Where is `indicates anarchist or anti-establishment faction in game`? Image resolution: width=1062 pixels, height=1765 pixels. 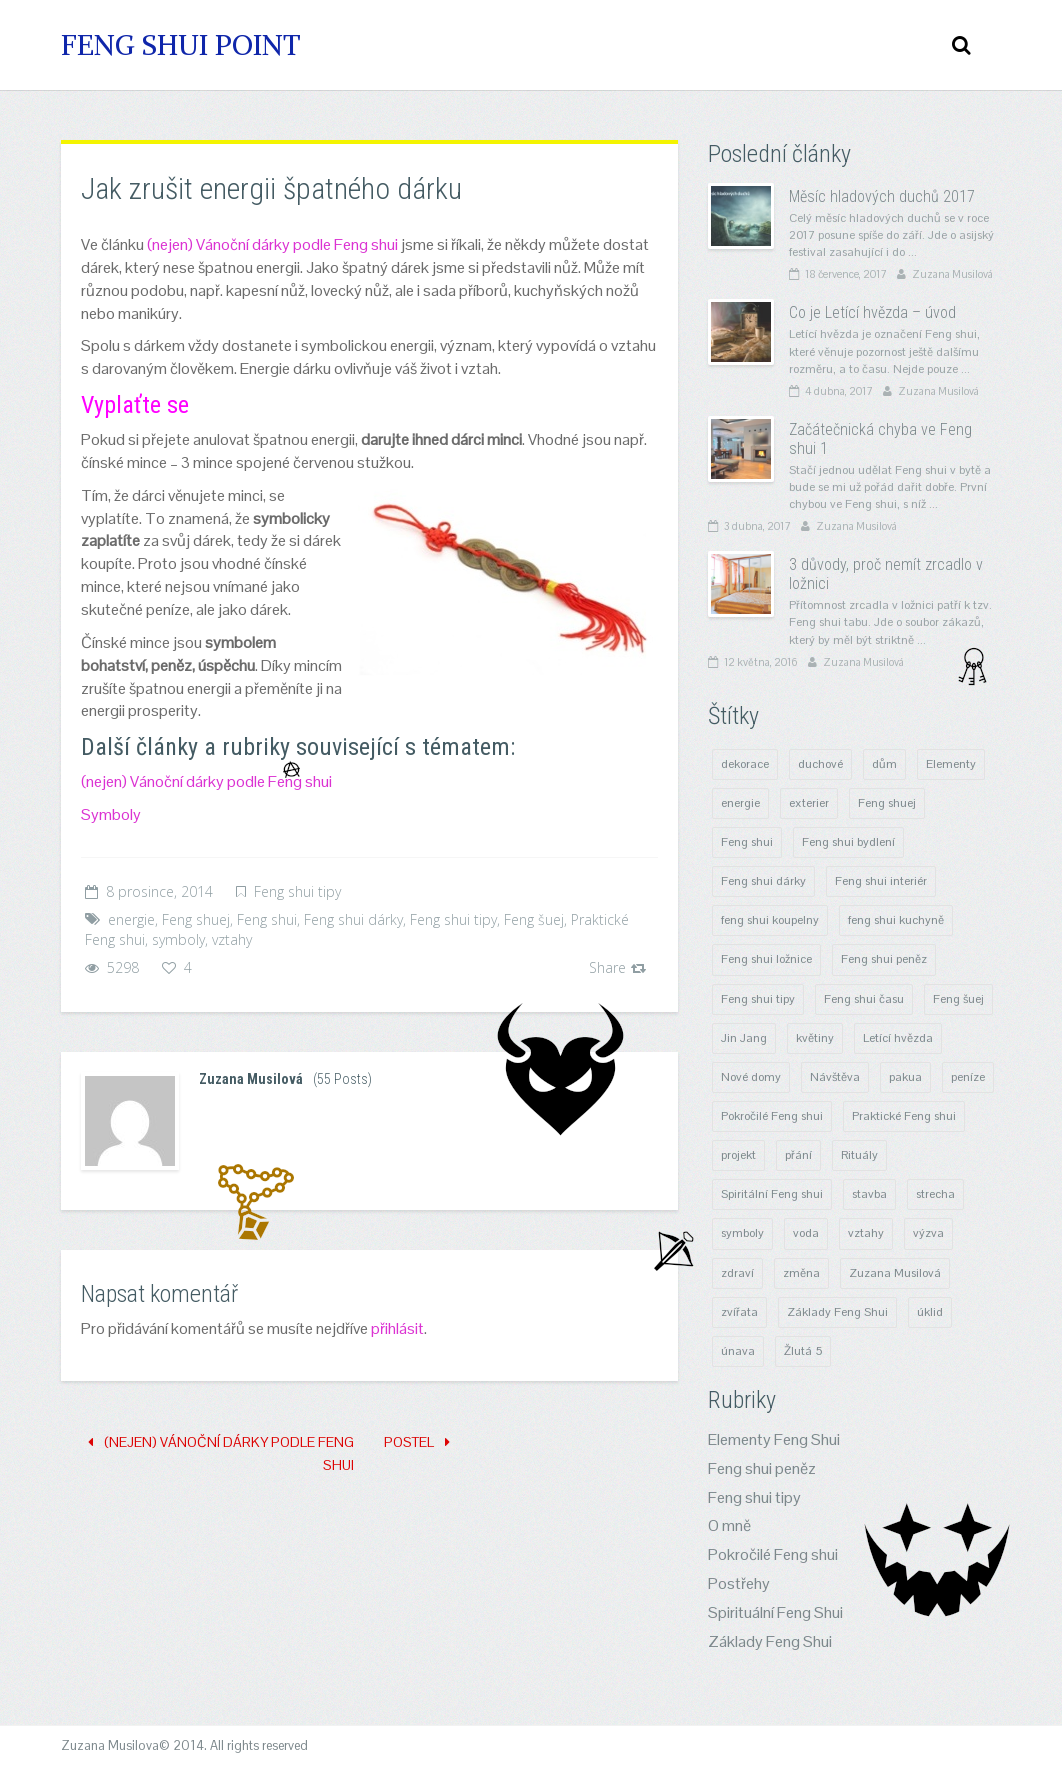 indicates anarchist or anti-establishment faction in game is located at coordinates (291, 769).